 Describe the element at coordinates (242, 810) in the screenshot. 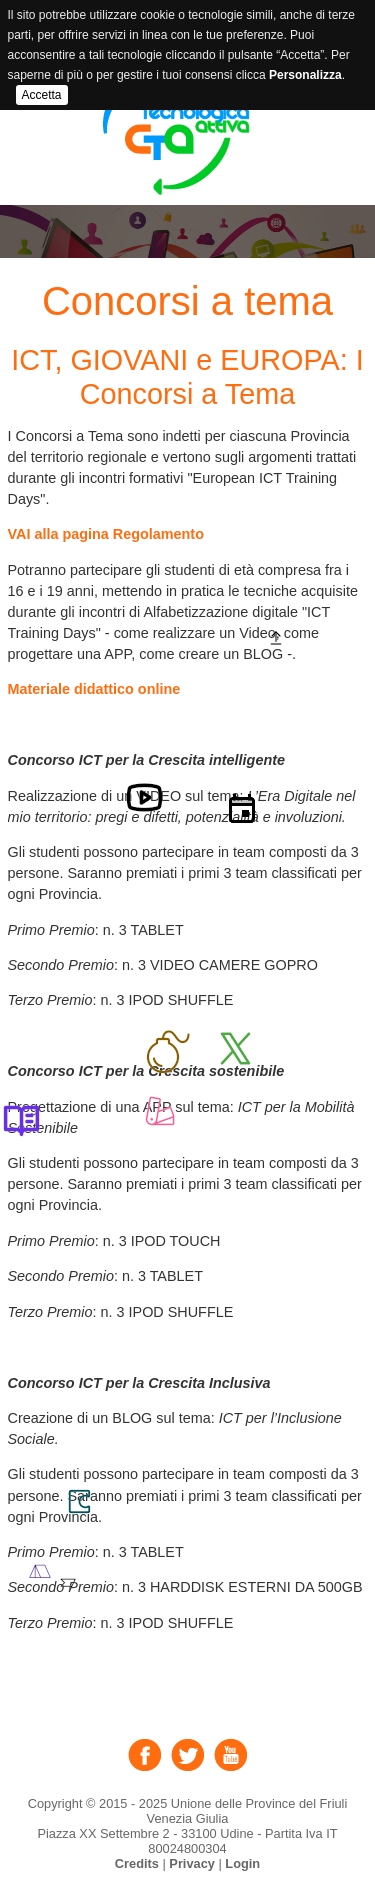

I see `add an event to your calendar` at that location.